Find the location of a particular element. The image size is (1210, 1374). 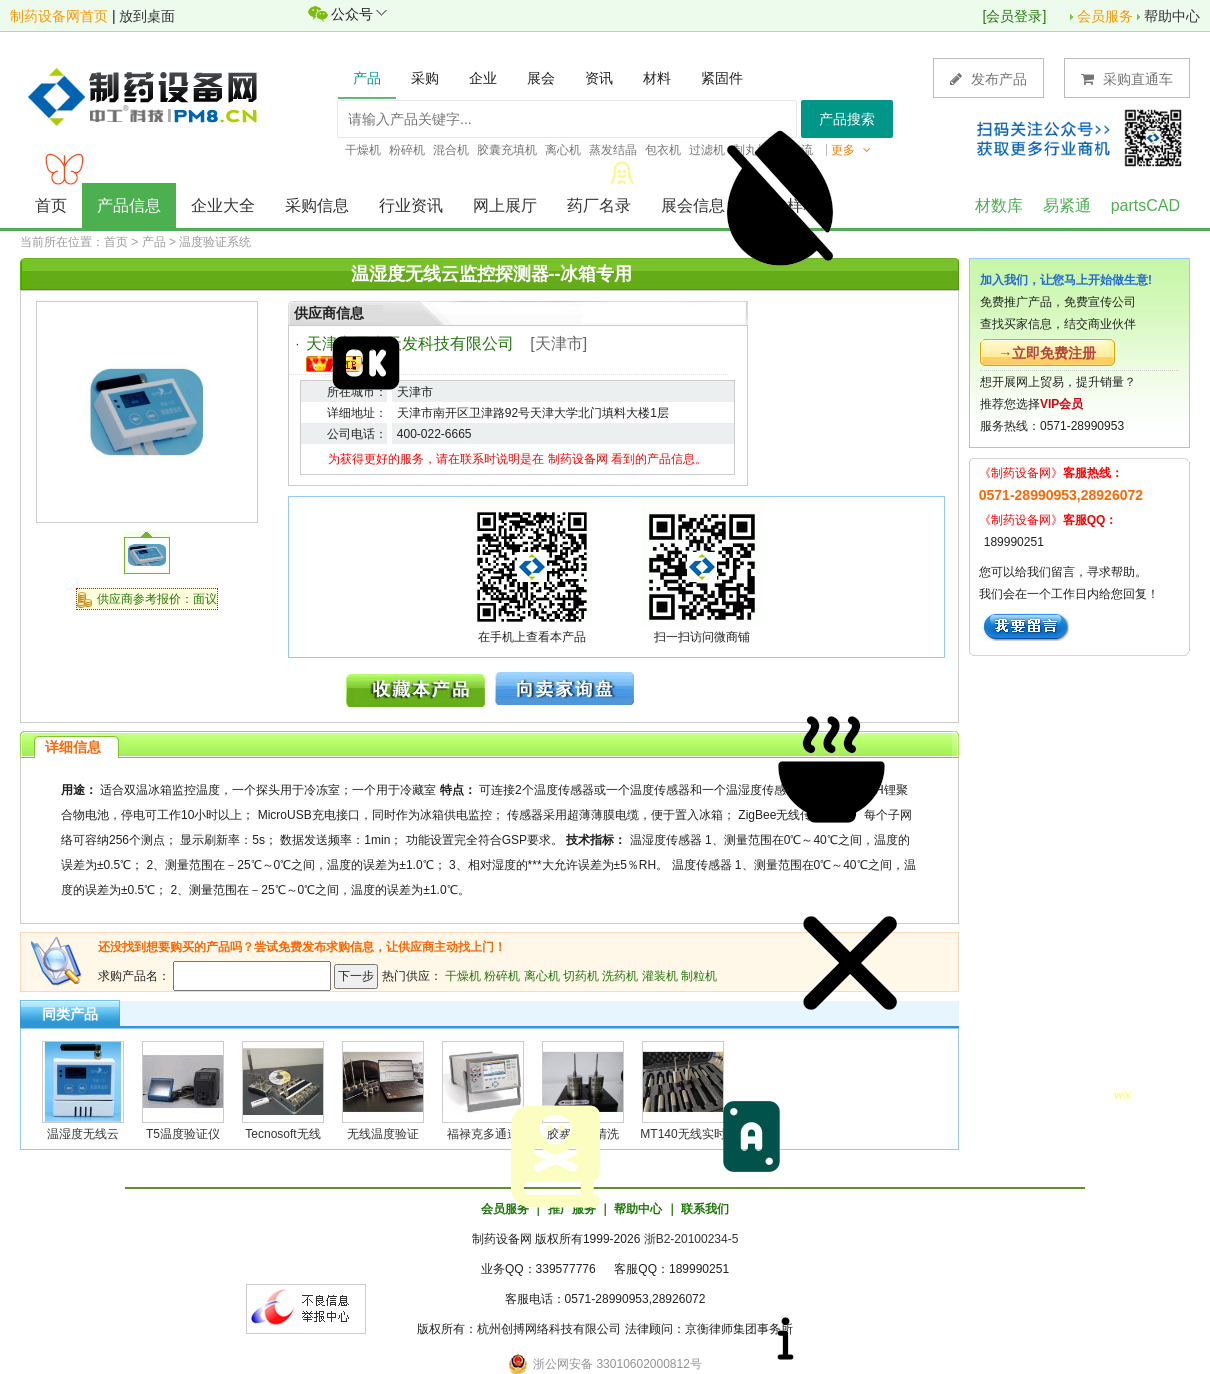

view more information about this item is located at coordinates (785, 1338).